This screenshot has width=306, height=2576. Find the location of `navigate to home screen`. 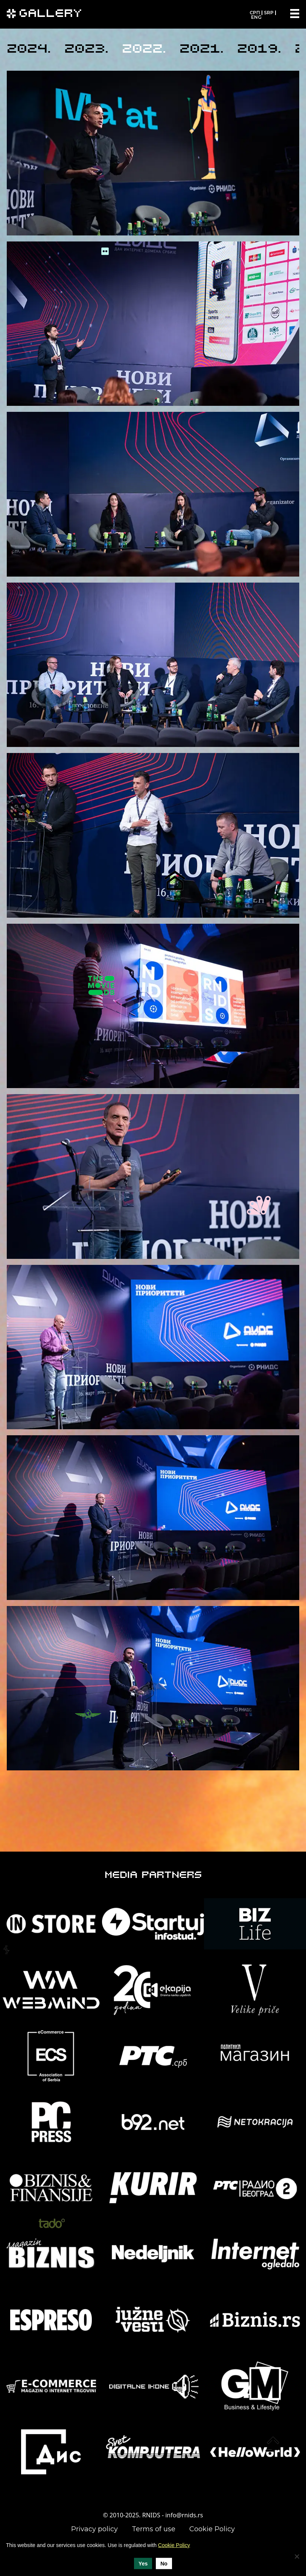

navigate to home screen is located at coordinates (175, 880).